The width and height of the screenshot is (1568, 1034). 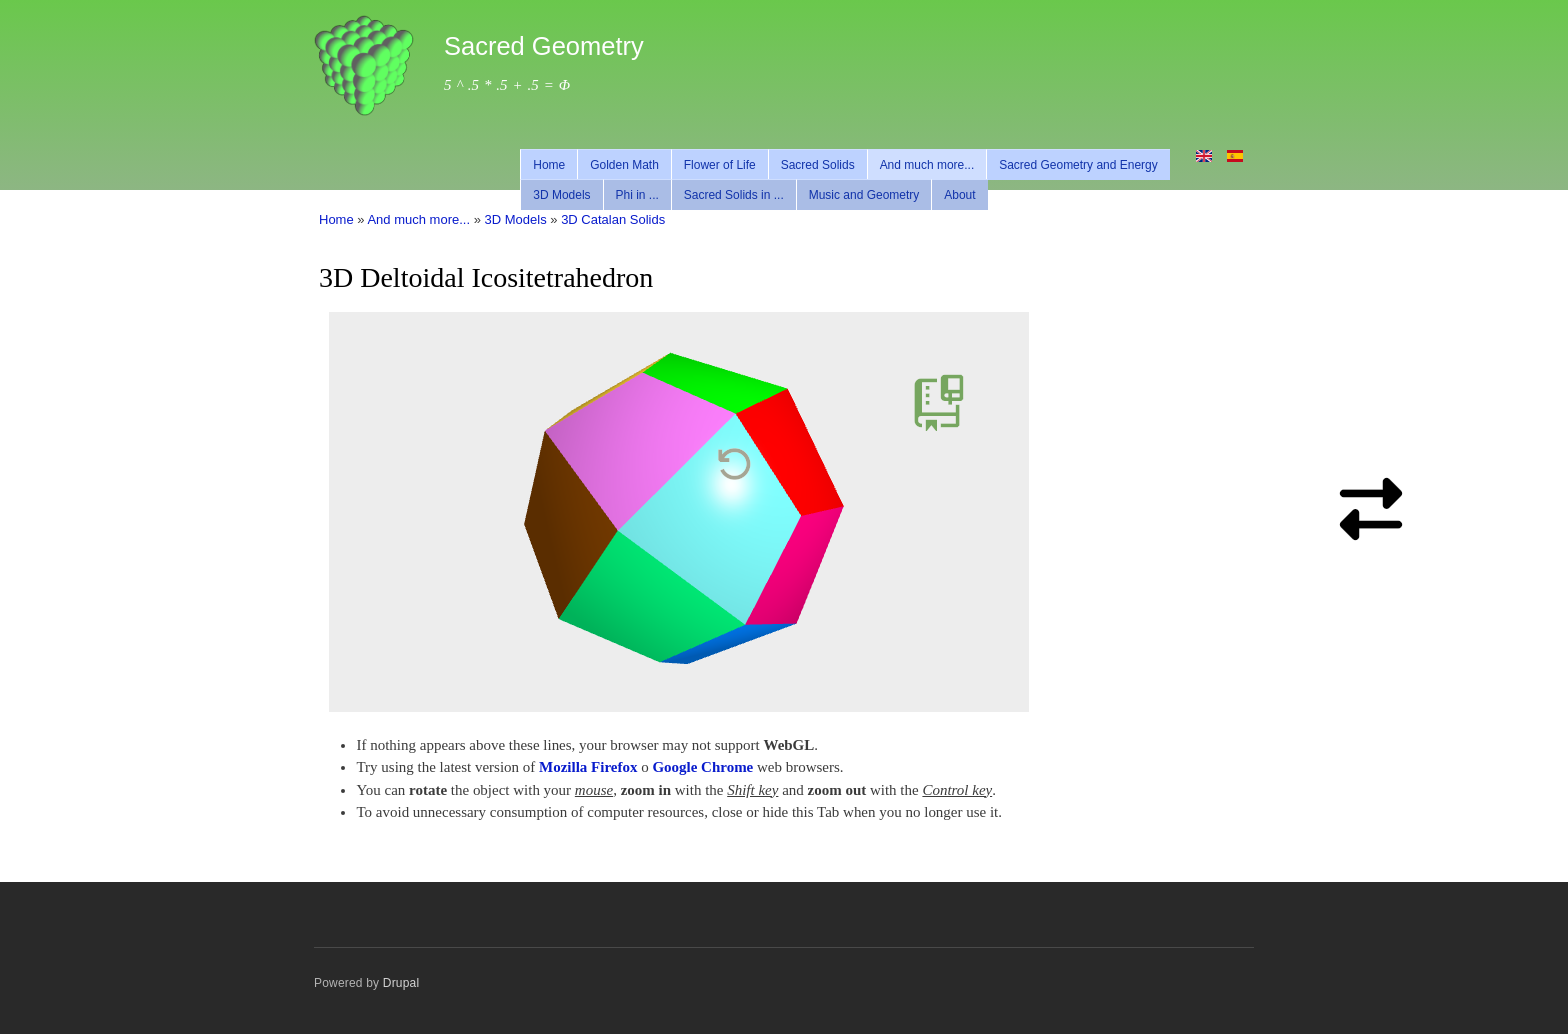 I want to click on clone a repository, so click(x=937, y=401).